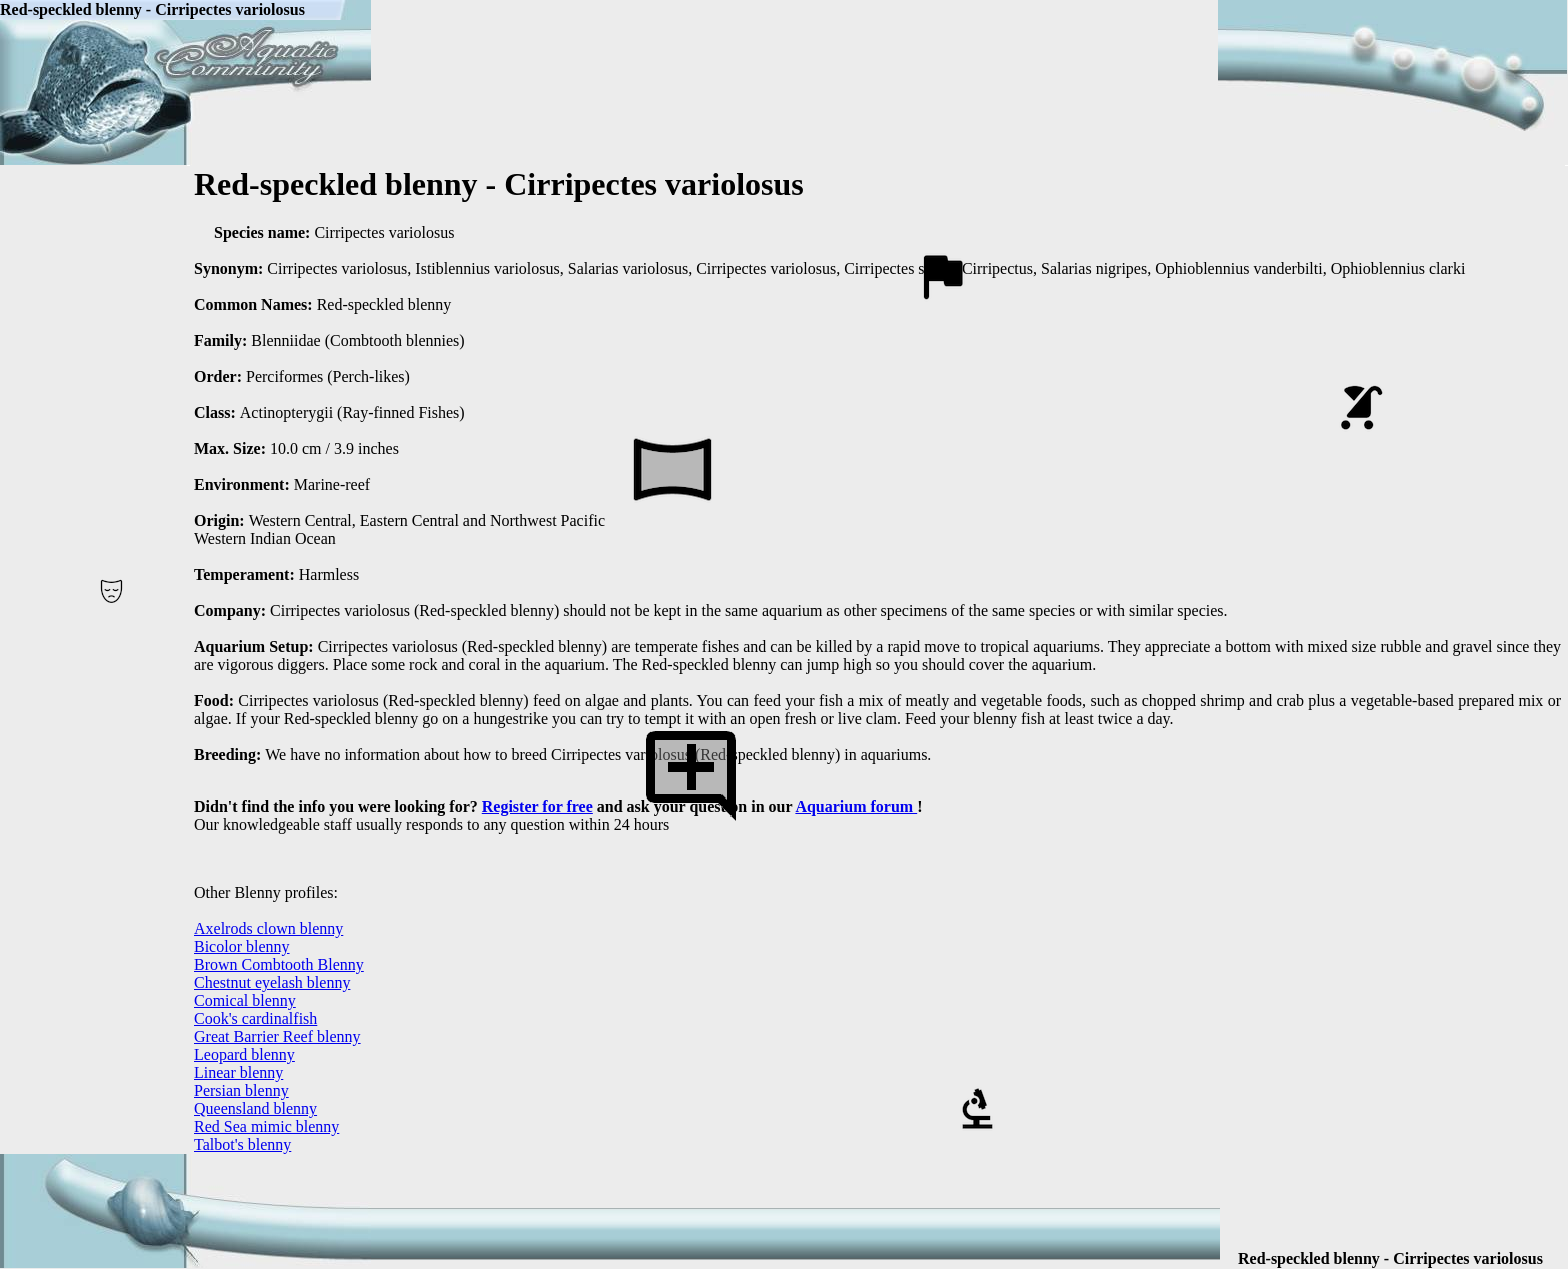 The height and width of the screenshot is (1269, 1568). Describe the element at coordinates (977, 1109) in the screenshot. I see `access biotech or laboratory features` at that location.